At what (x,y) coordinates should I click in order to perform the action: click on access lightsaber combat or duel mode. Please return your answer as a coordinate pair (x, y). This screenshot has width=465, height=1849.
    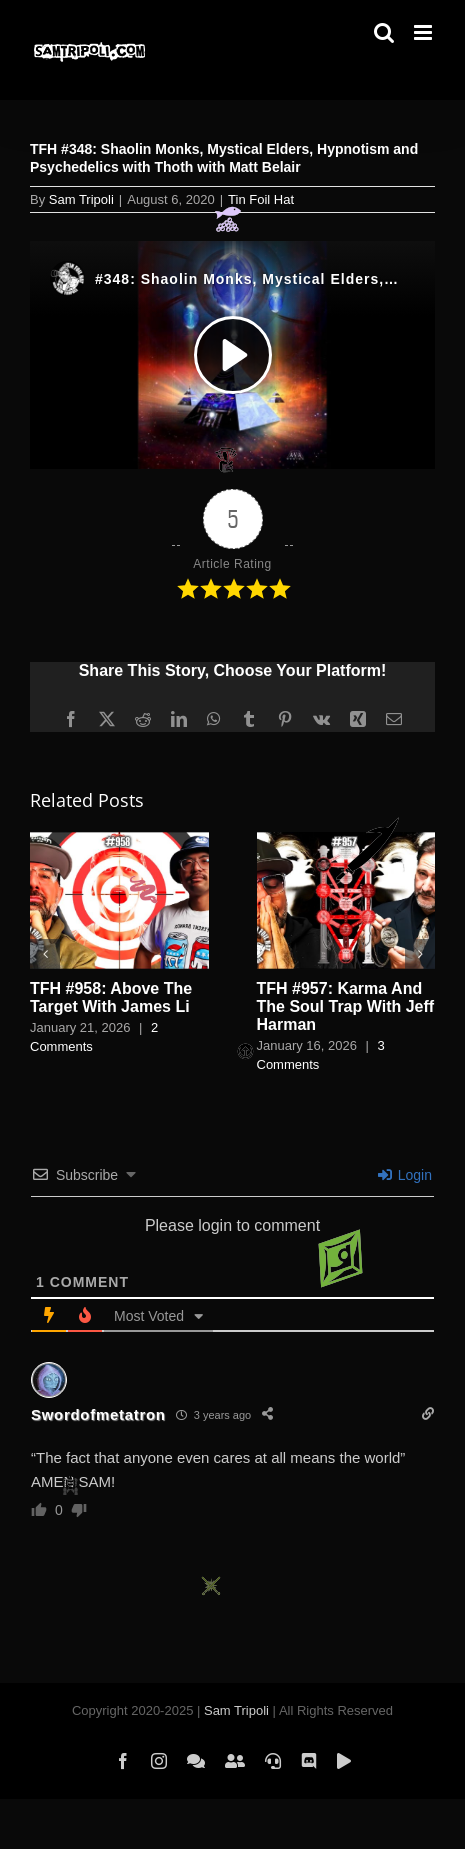
    Looking at the image, I should click on (211, 1586).